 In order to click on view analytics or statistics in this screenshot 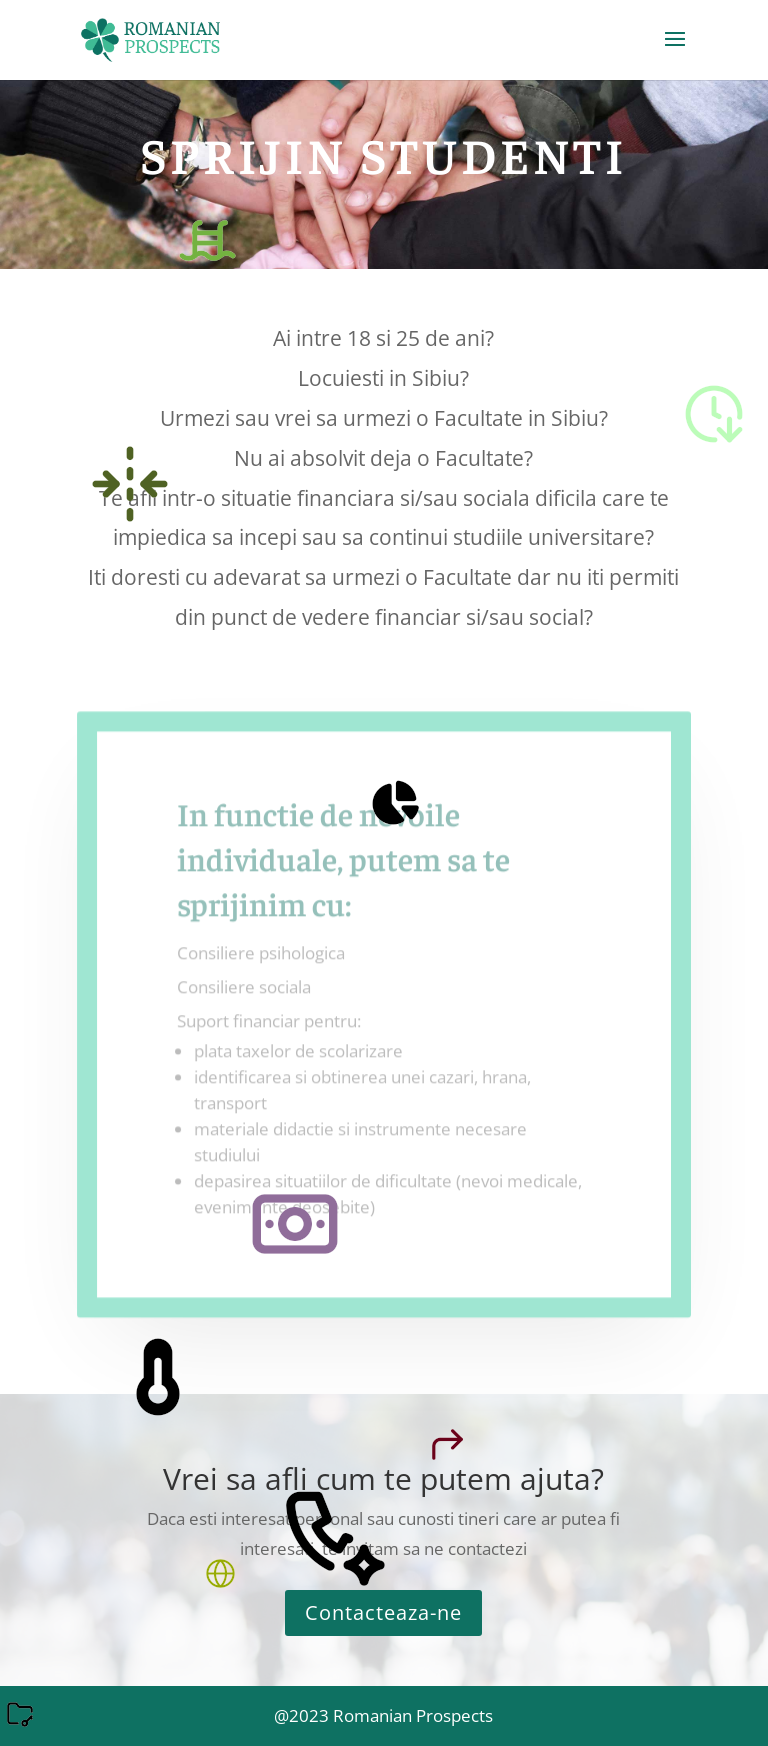, I will do `click(394, 802)`.